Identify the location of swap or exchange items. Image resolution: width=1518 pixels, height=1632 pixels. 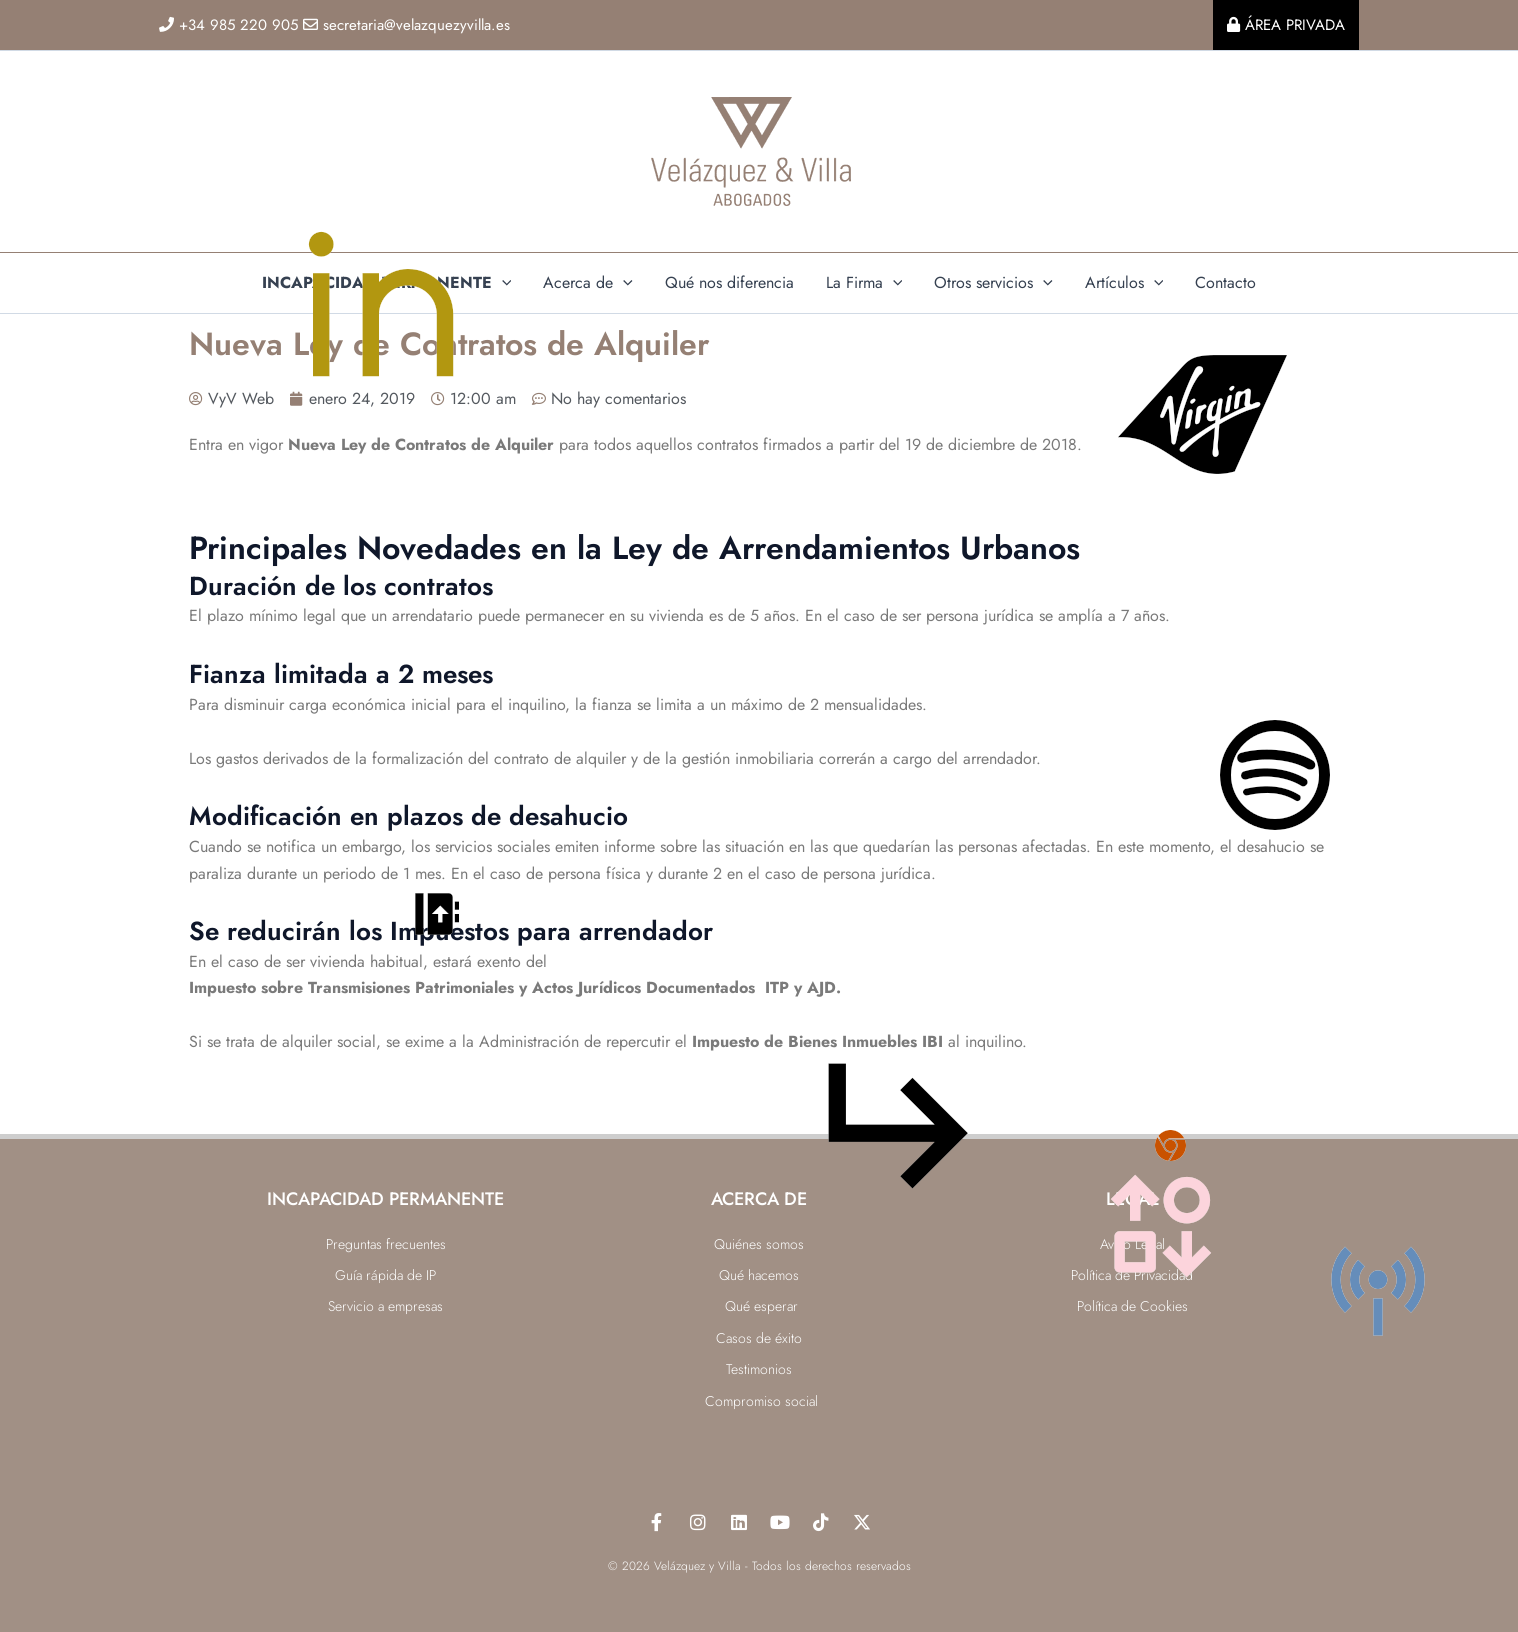
(1161, 1226).